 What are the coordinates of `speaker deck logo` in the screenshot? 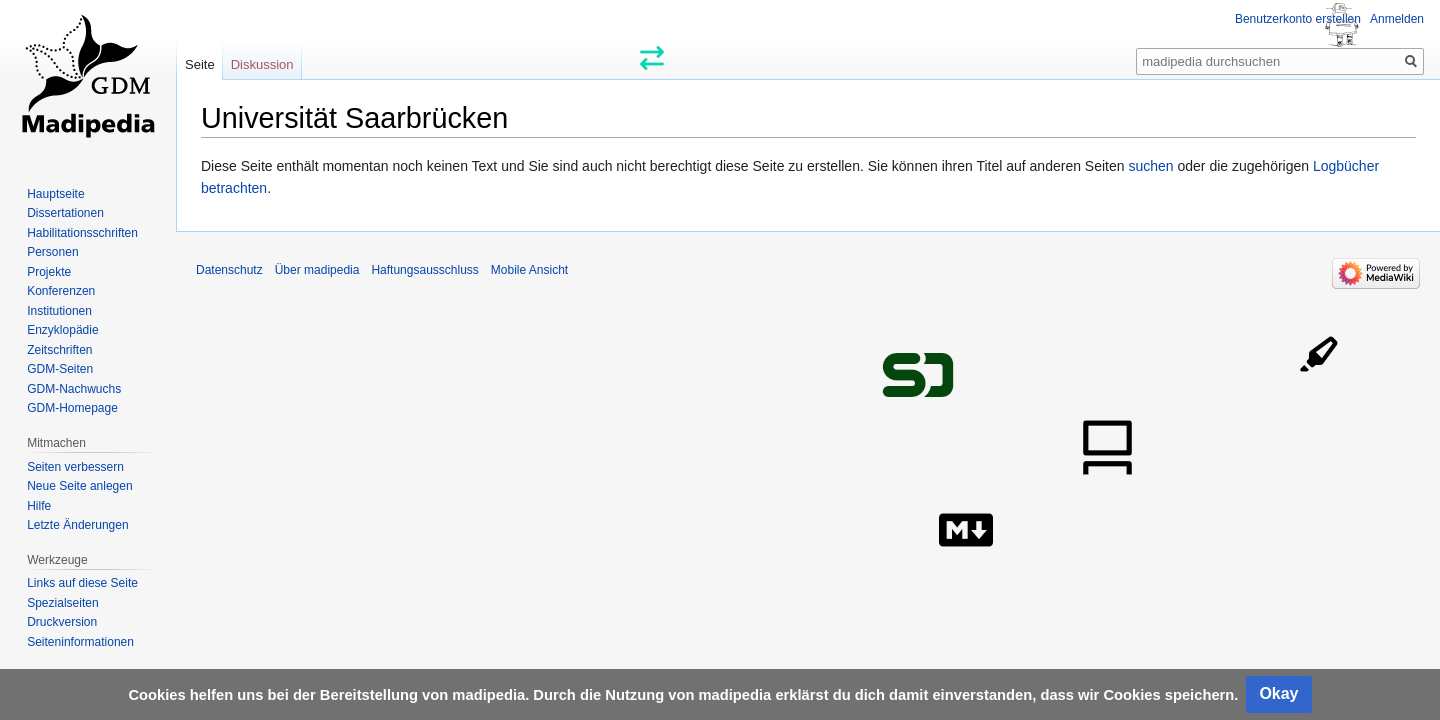 It's located at (918, 375).